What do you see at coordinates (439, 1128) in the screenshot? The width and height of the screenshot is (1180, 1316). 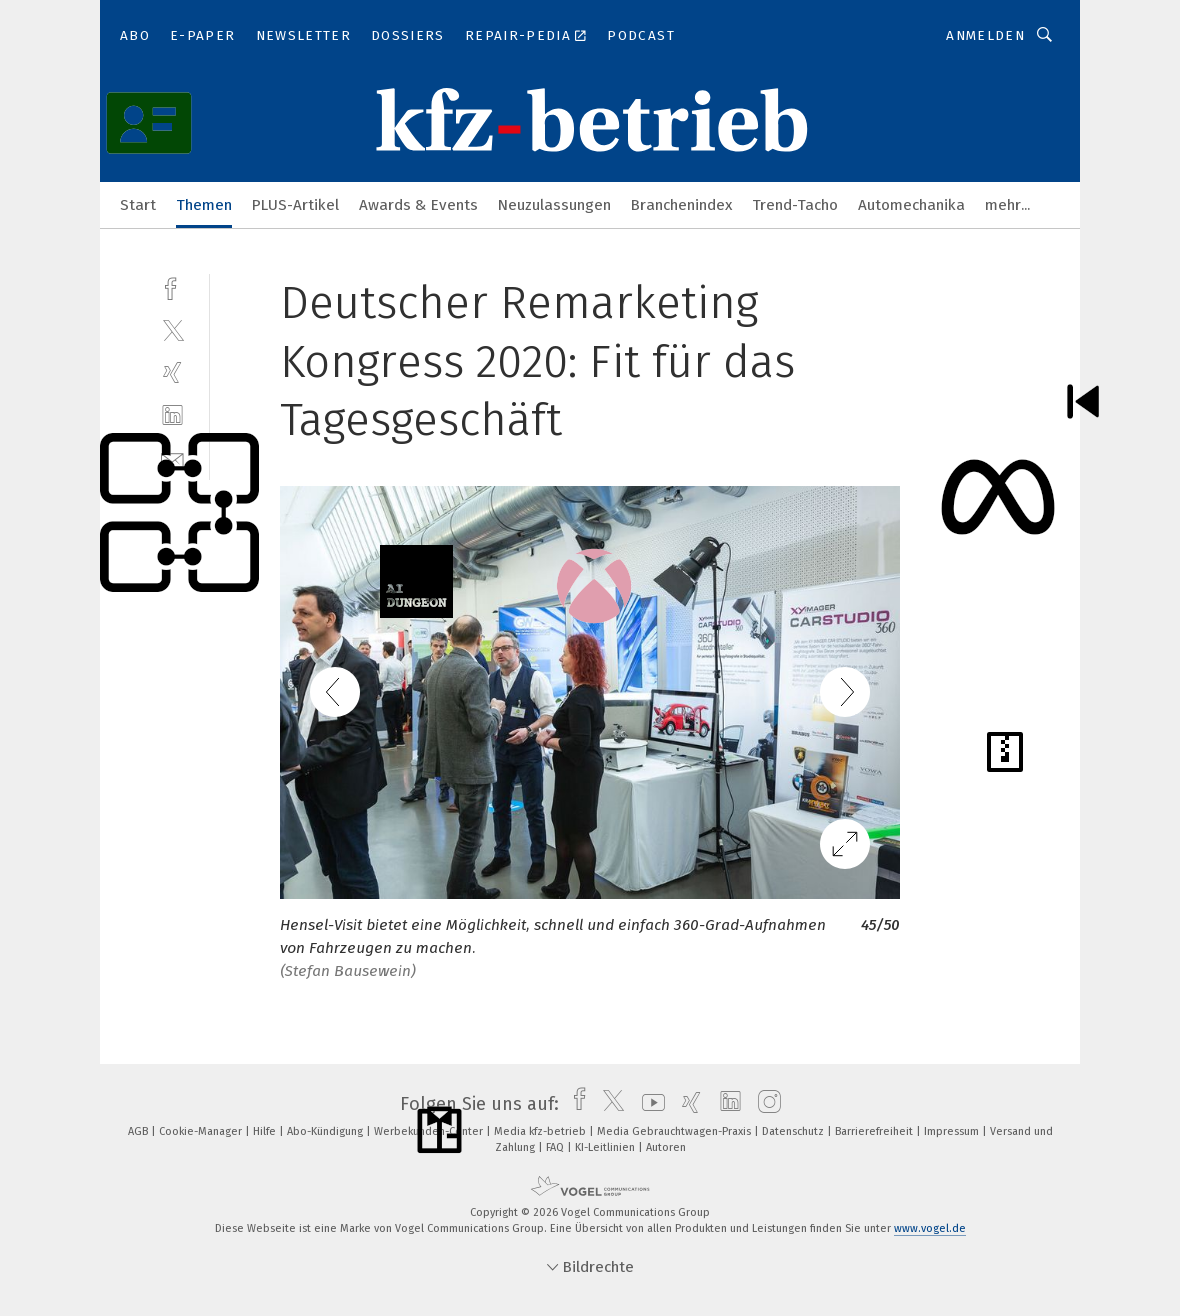 I see `view clothing or apparel options` at bounding box center [439, 1128].